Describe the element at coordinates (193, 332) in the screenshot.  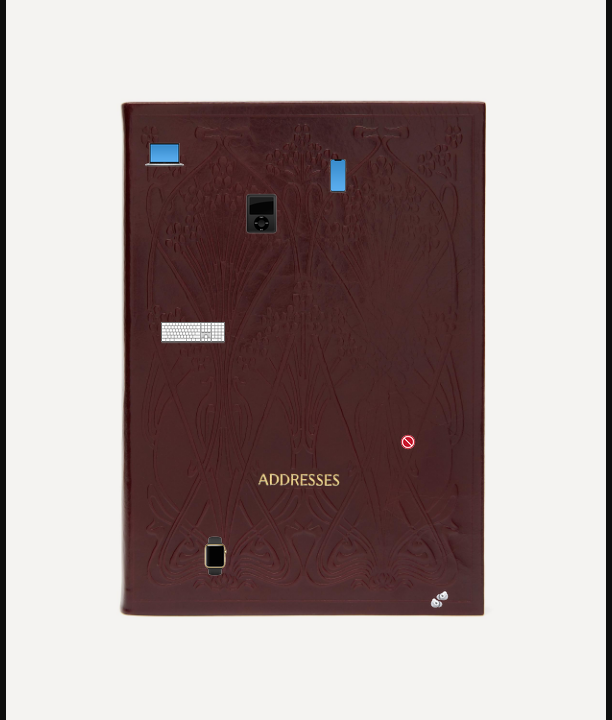
I see `connect an extended keyboard via bluetooth` at that location.